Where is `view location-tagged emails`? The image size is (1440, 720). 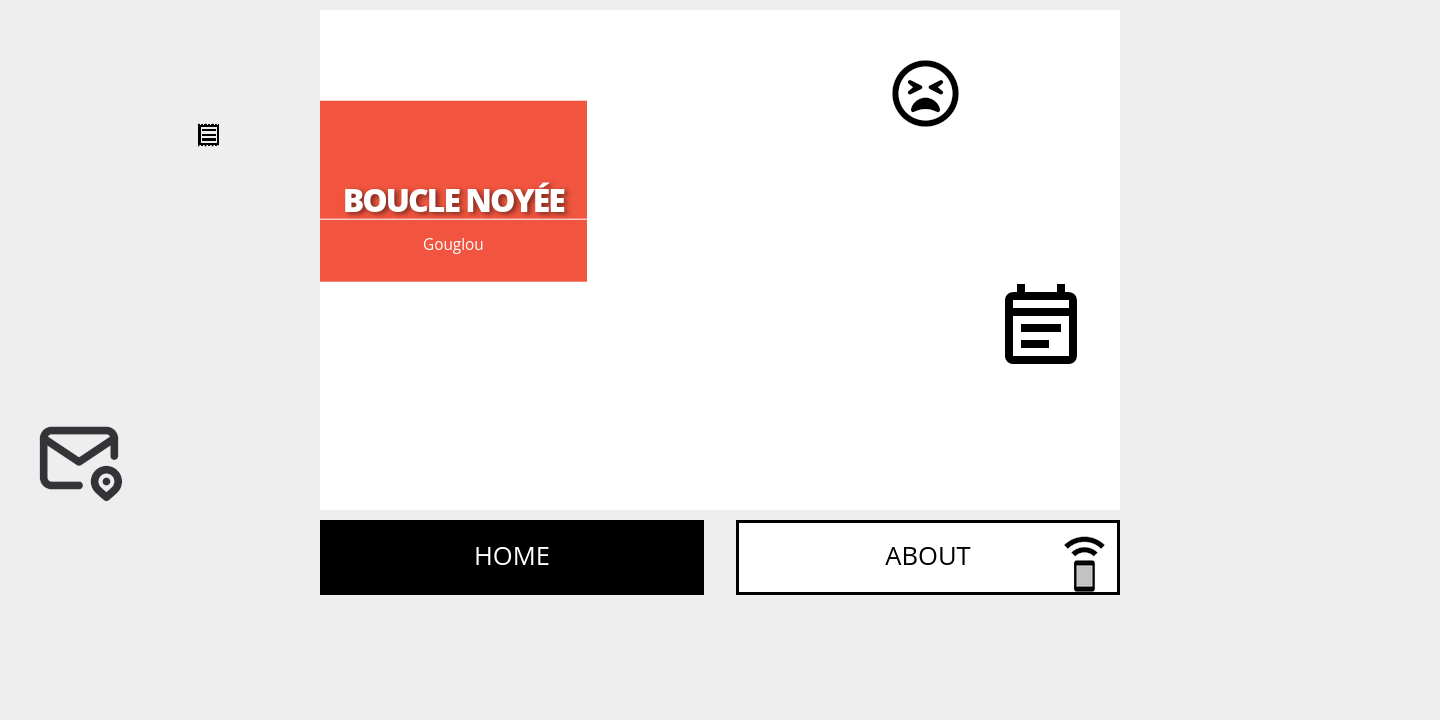 view location-tagged emails is located at coordinates (79, 458).